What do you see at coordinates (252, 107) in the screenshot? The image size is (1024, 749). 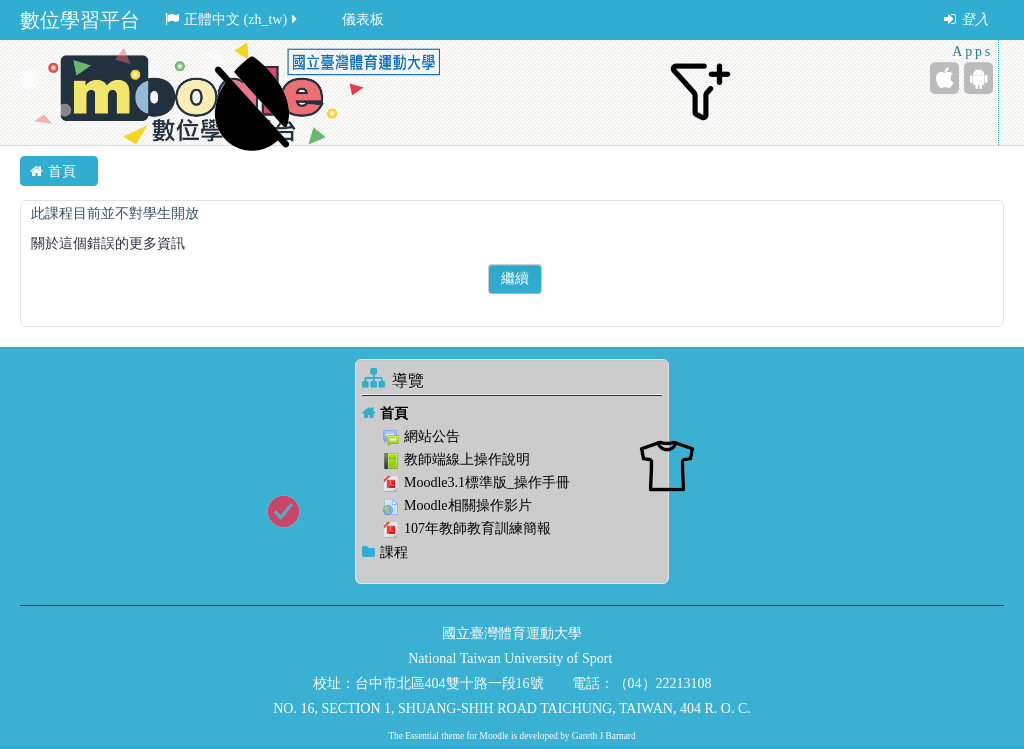 I see `disable water or liquid features` at bounding box center [252, 107].